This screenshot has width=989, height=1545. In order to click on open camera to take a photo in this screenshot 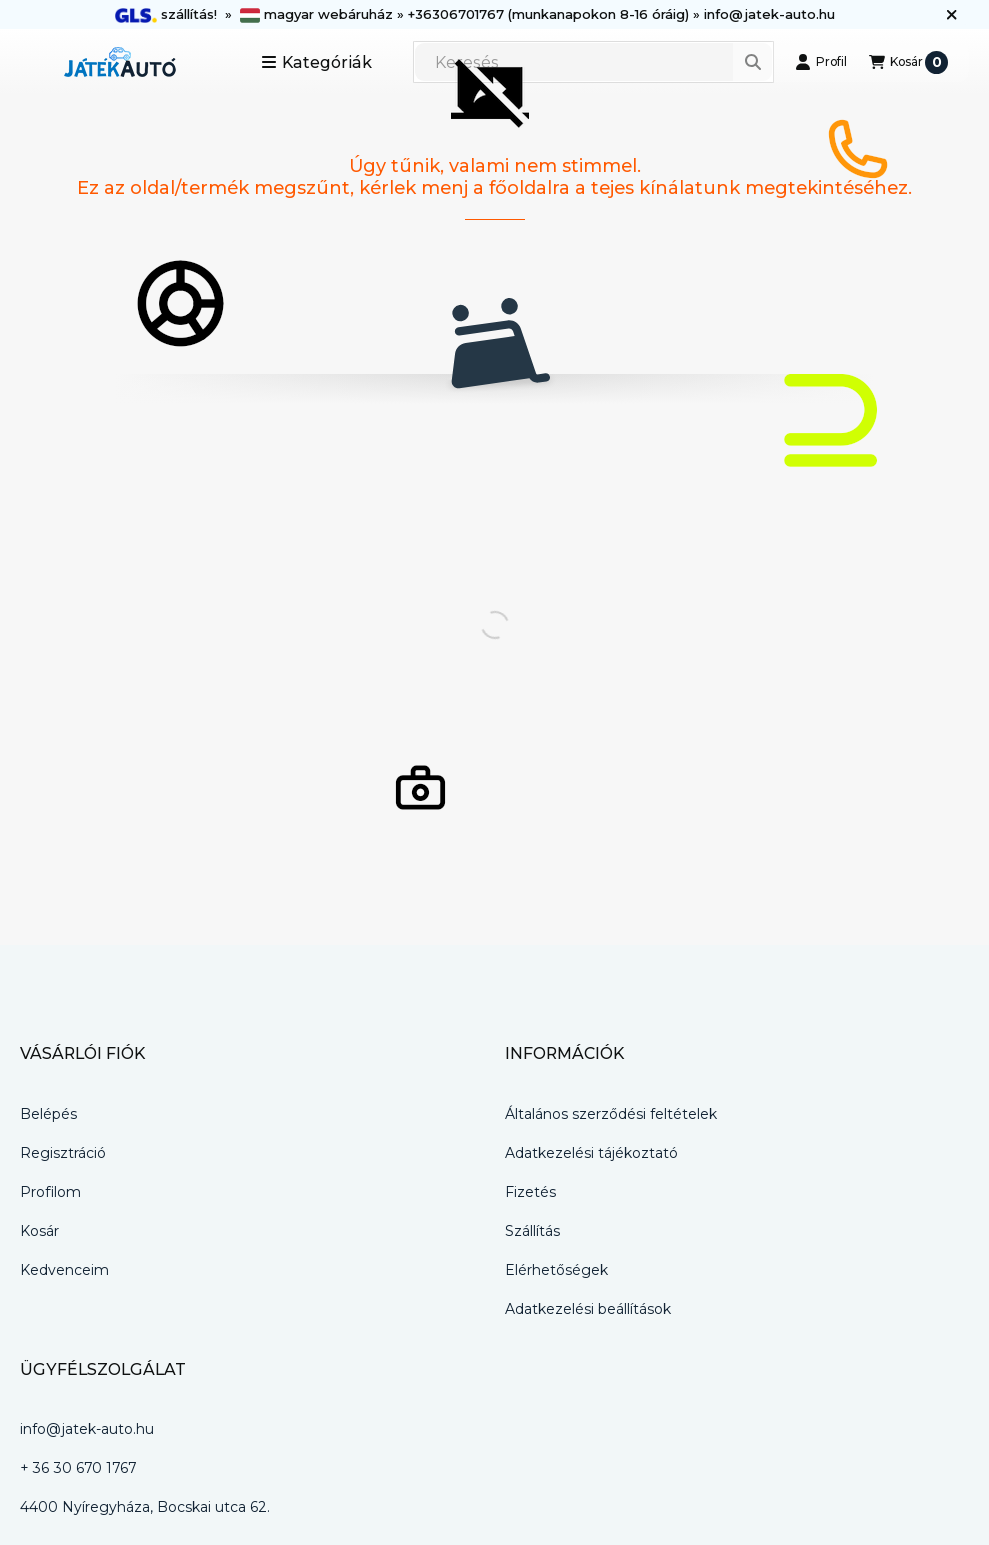, I will do `click(420, 787)`.